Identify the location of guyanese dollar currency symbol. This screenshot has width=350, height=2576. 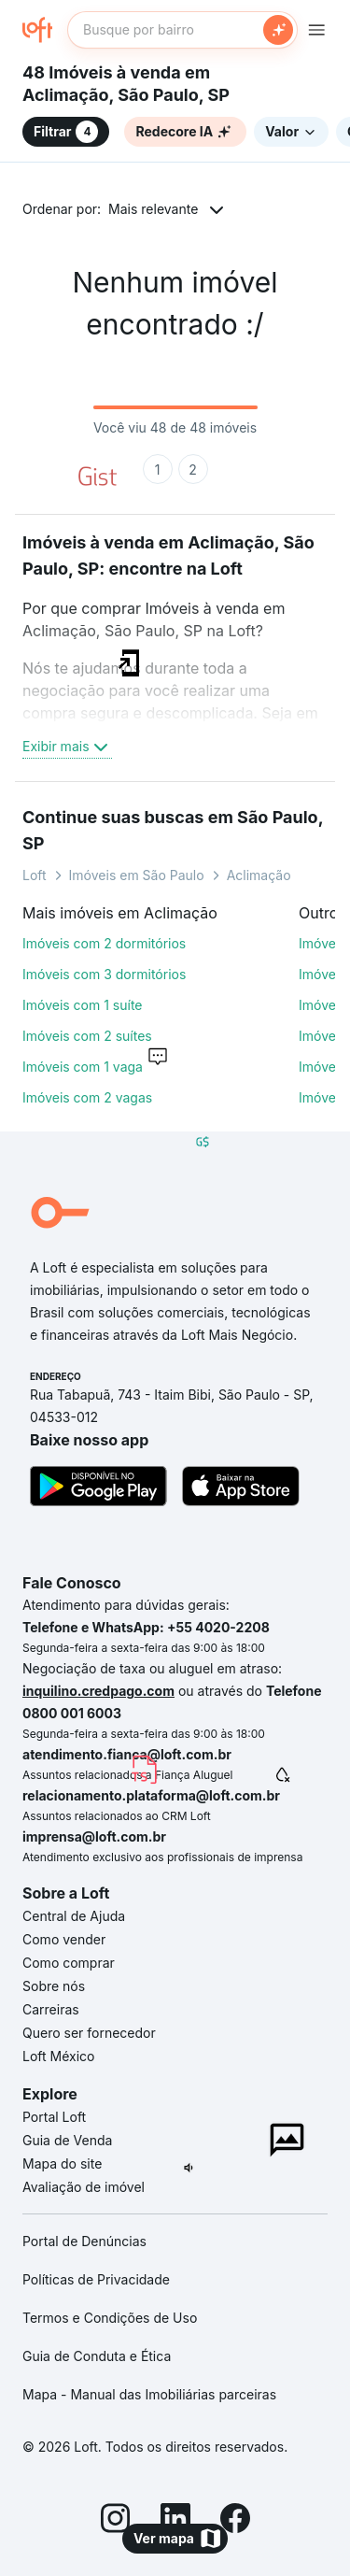
(203, 1142).